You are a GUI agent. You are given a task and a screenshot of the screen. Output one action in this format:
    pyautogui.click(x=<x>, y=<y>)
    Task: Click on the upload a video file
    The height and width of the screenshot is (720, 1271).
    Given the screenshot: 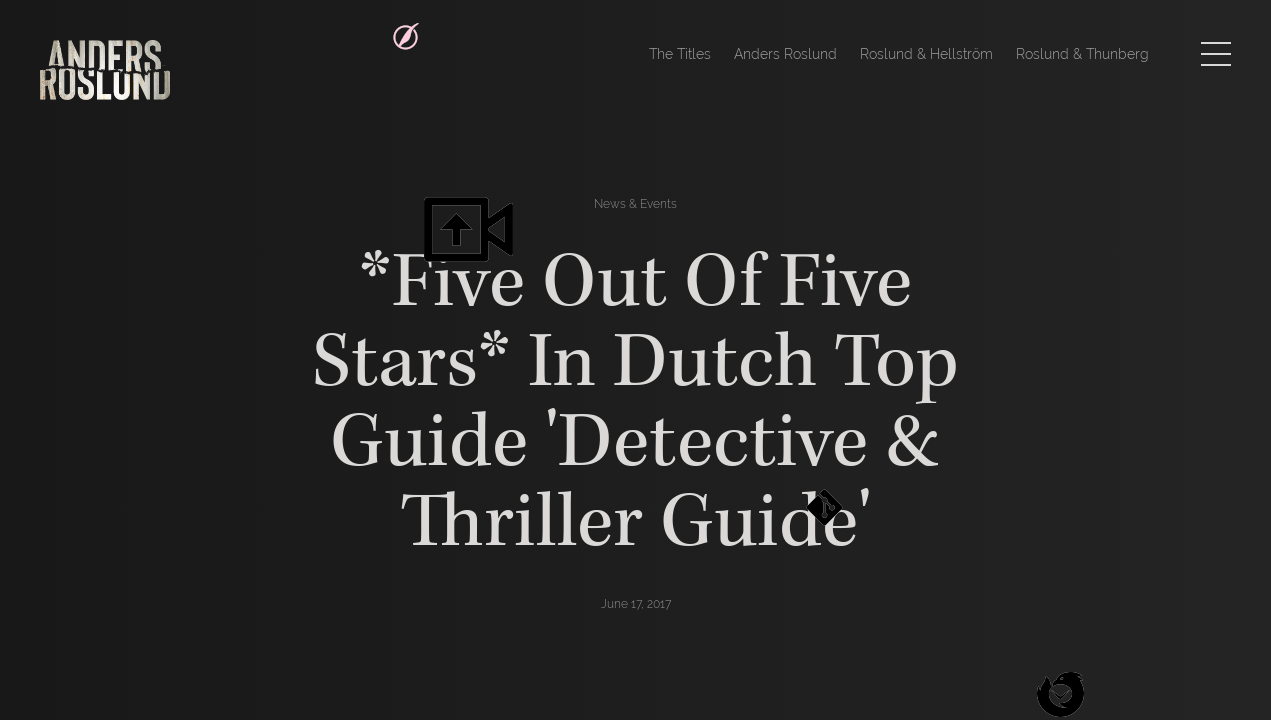 What is the action you would take?
    pyautogui.click(x=468, y=229)
    